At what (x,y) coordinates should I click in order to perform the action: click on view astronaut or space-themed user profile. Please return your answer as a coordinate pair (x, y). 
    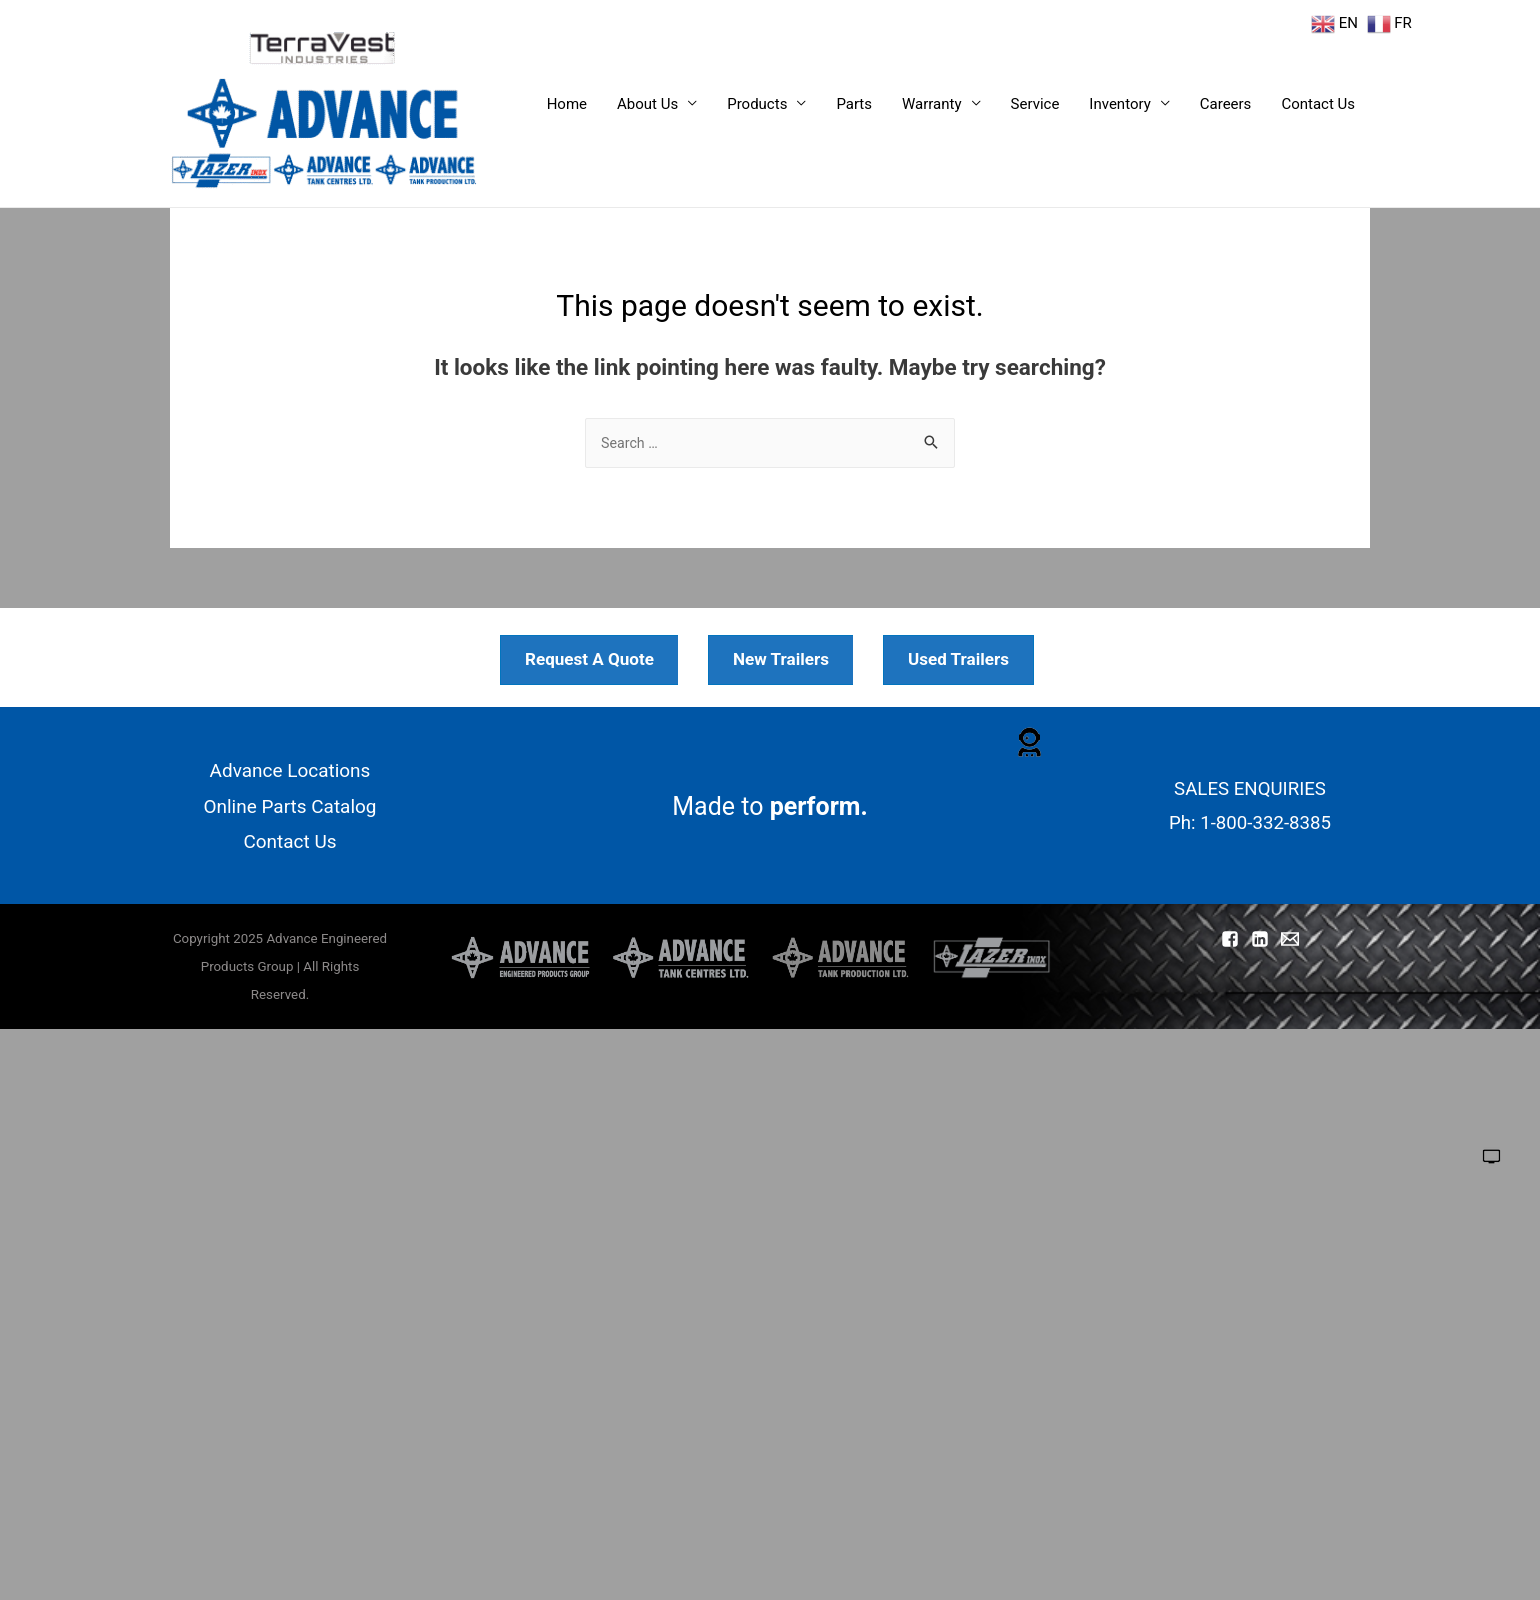
    Looking at the image, I should click on (1029, 742).